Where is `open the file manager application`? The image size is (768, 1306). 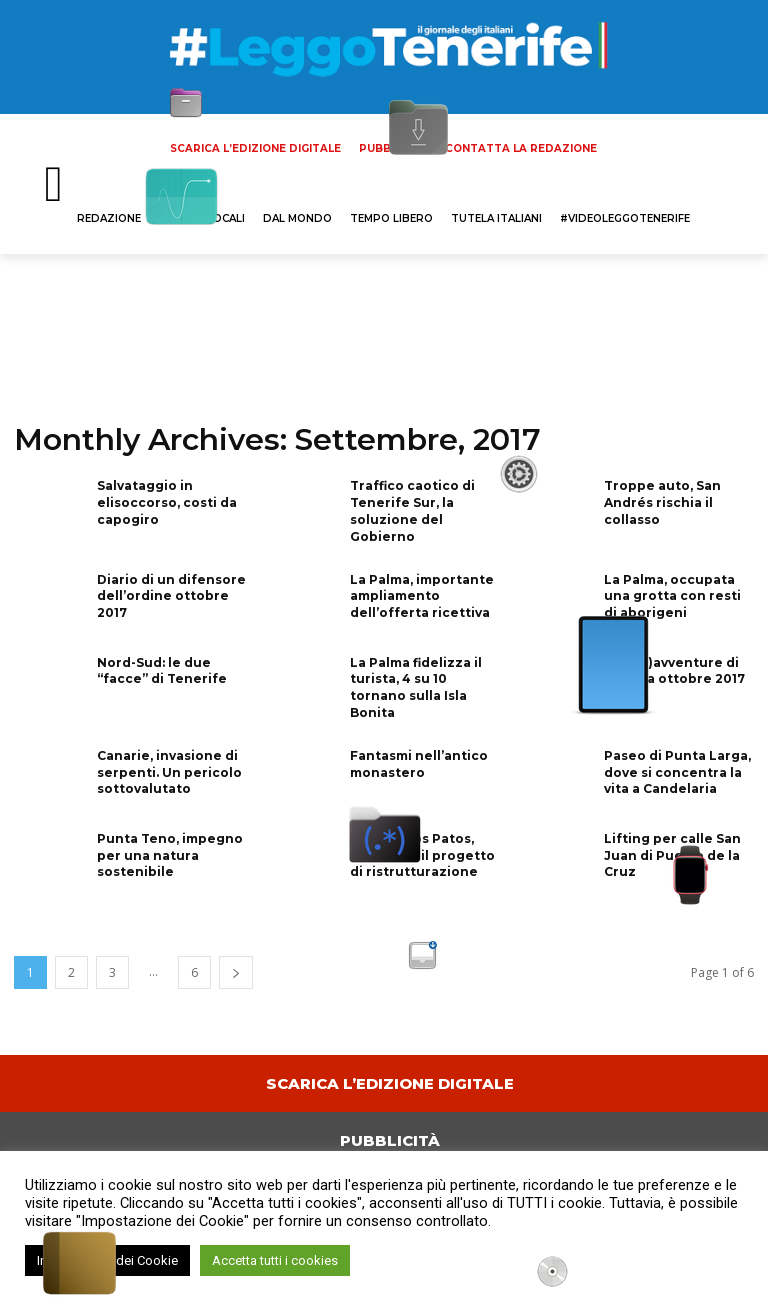 open the file manager application is located at coordinates (186, 102).